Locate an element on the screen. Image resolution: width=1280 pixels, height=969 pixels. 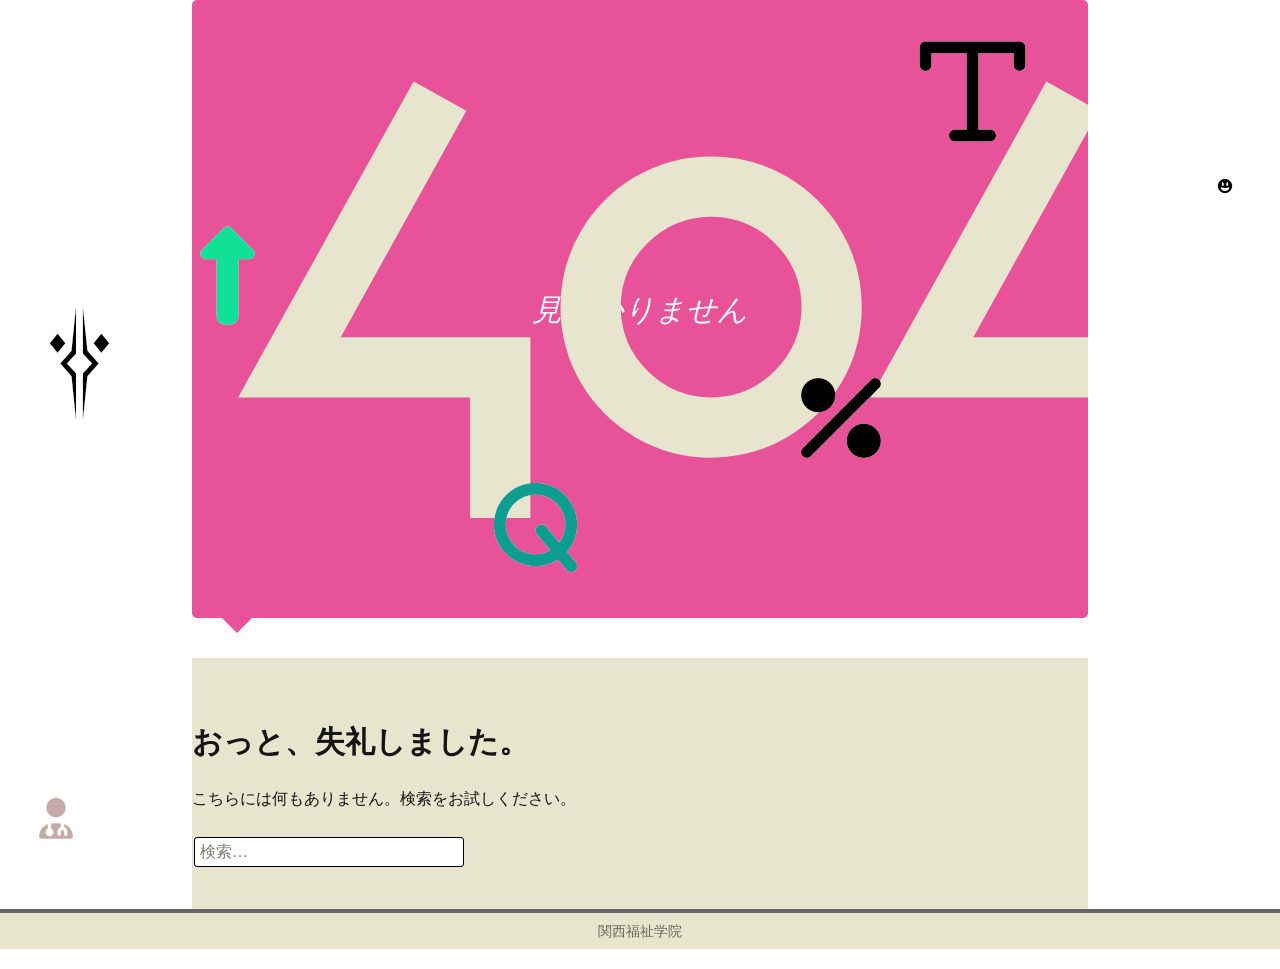
view discount or sale pricing is located at coordinates (841, 418).